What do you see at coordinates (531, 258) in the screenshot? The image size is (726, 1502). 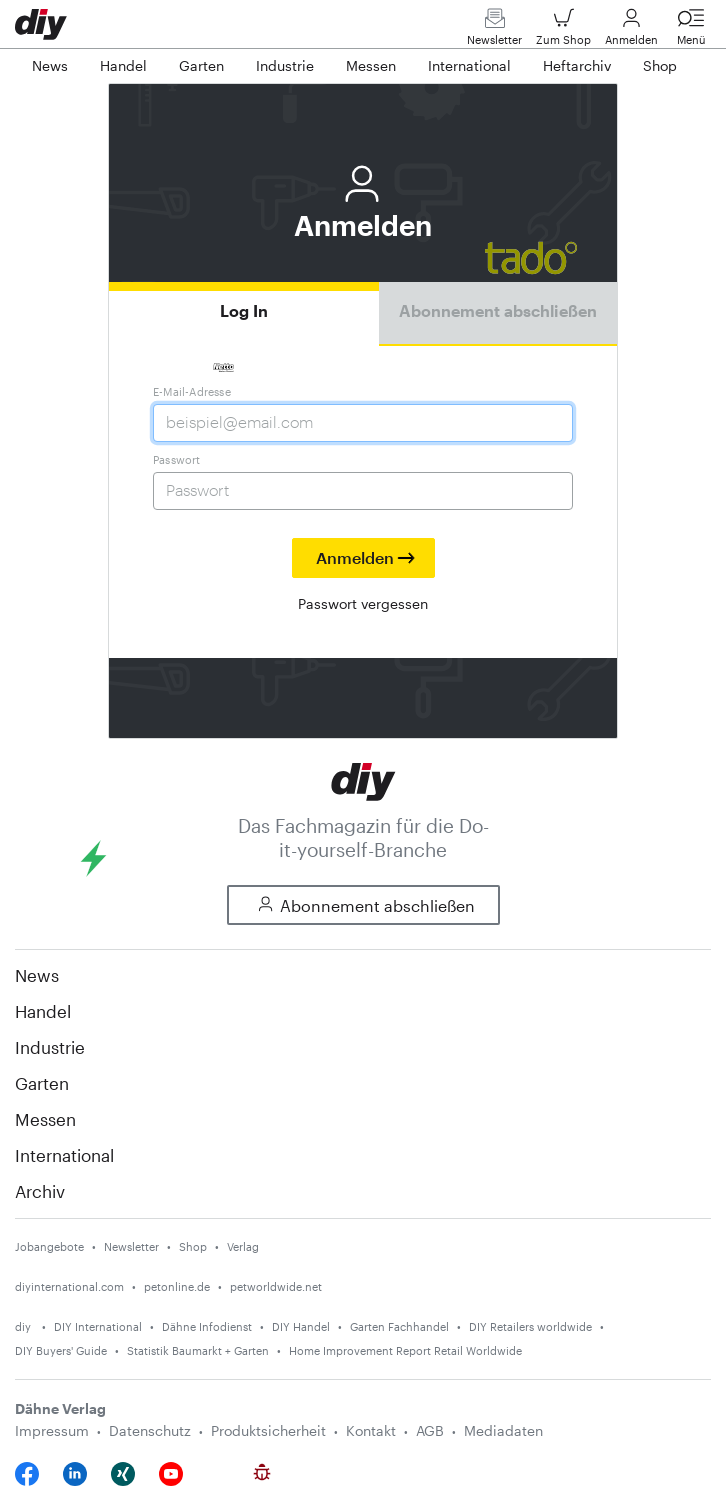 I see `tado° smart home app logo` at bounding box center [531, 258].